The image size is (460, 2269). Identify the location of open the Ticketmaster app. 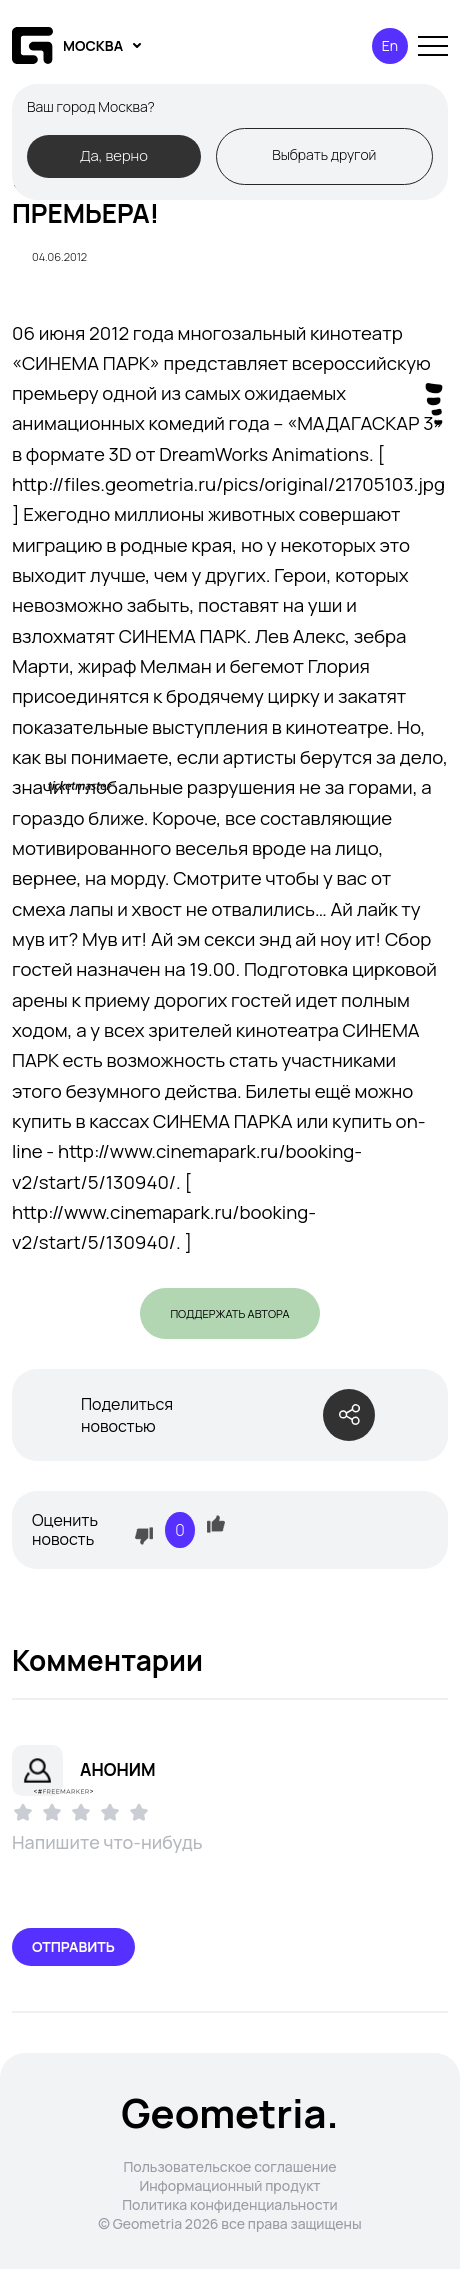
(81, 785).